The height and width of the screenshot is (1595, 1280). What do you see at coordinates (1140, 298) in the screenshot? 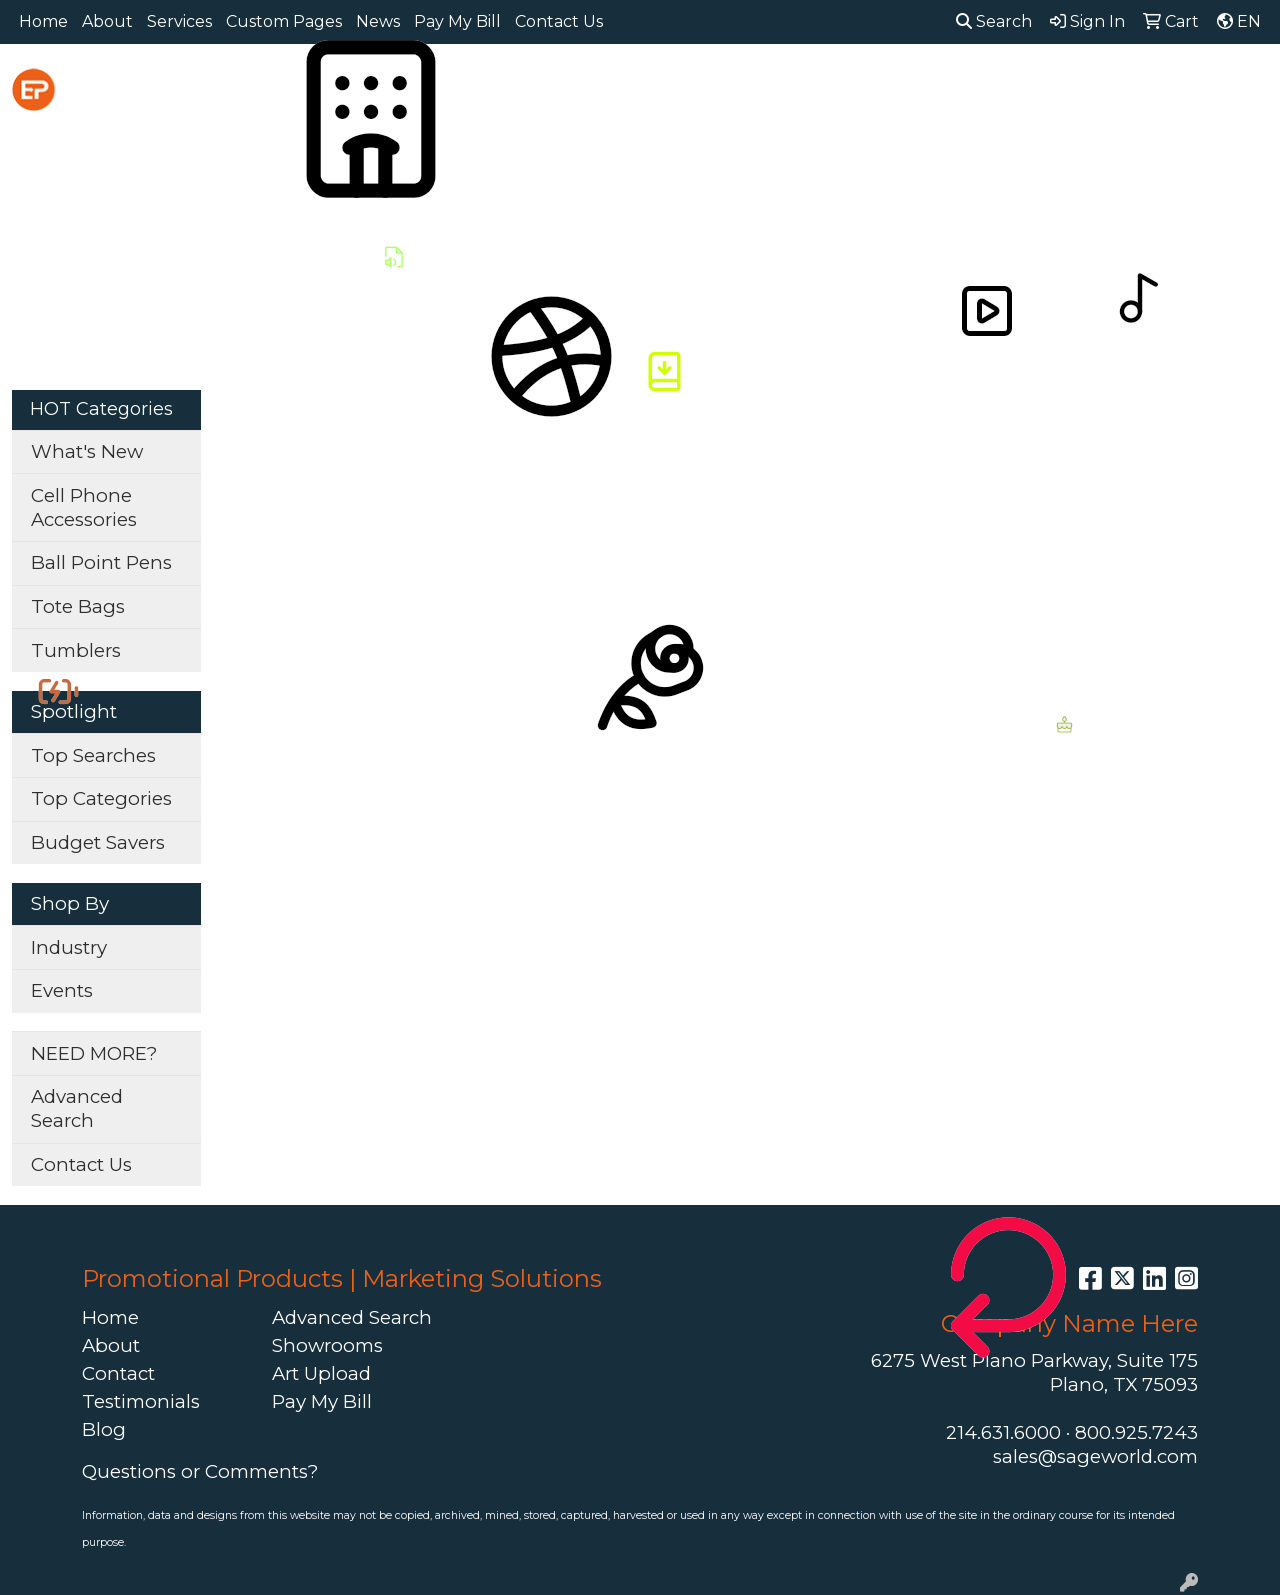
I see `access music library or player` at bounding box center [1140, 298].